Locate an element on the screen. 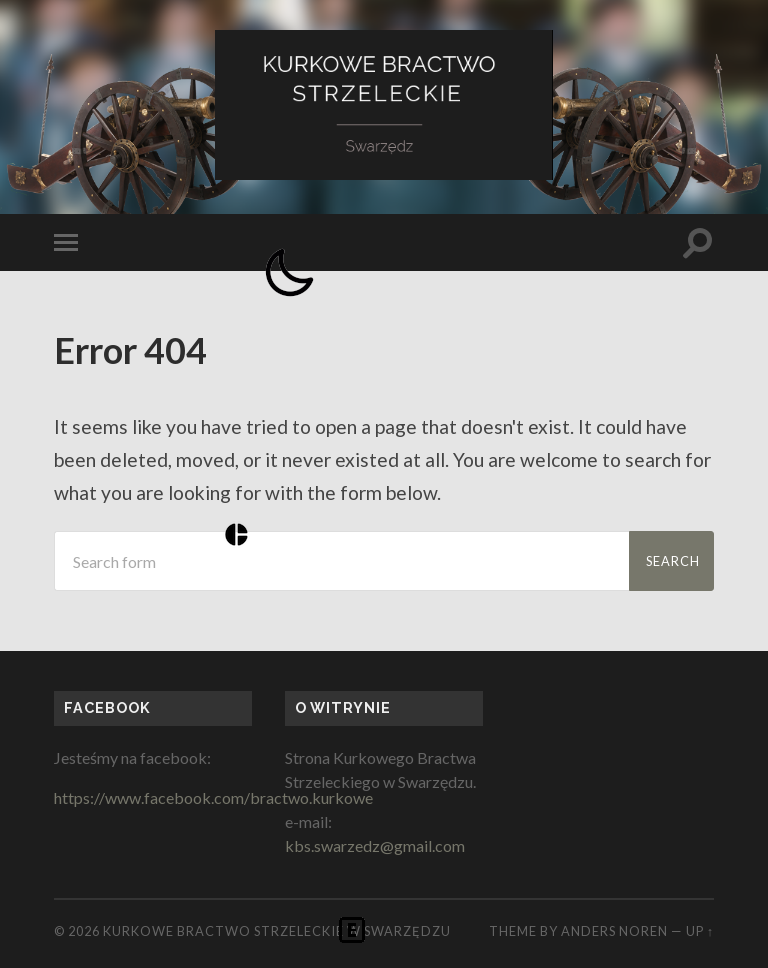  enable dark mode is located at coordinates (289, 272).